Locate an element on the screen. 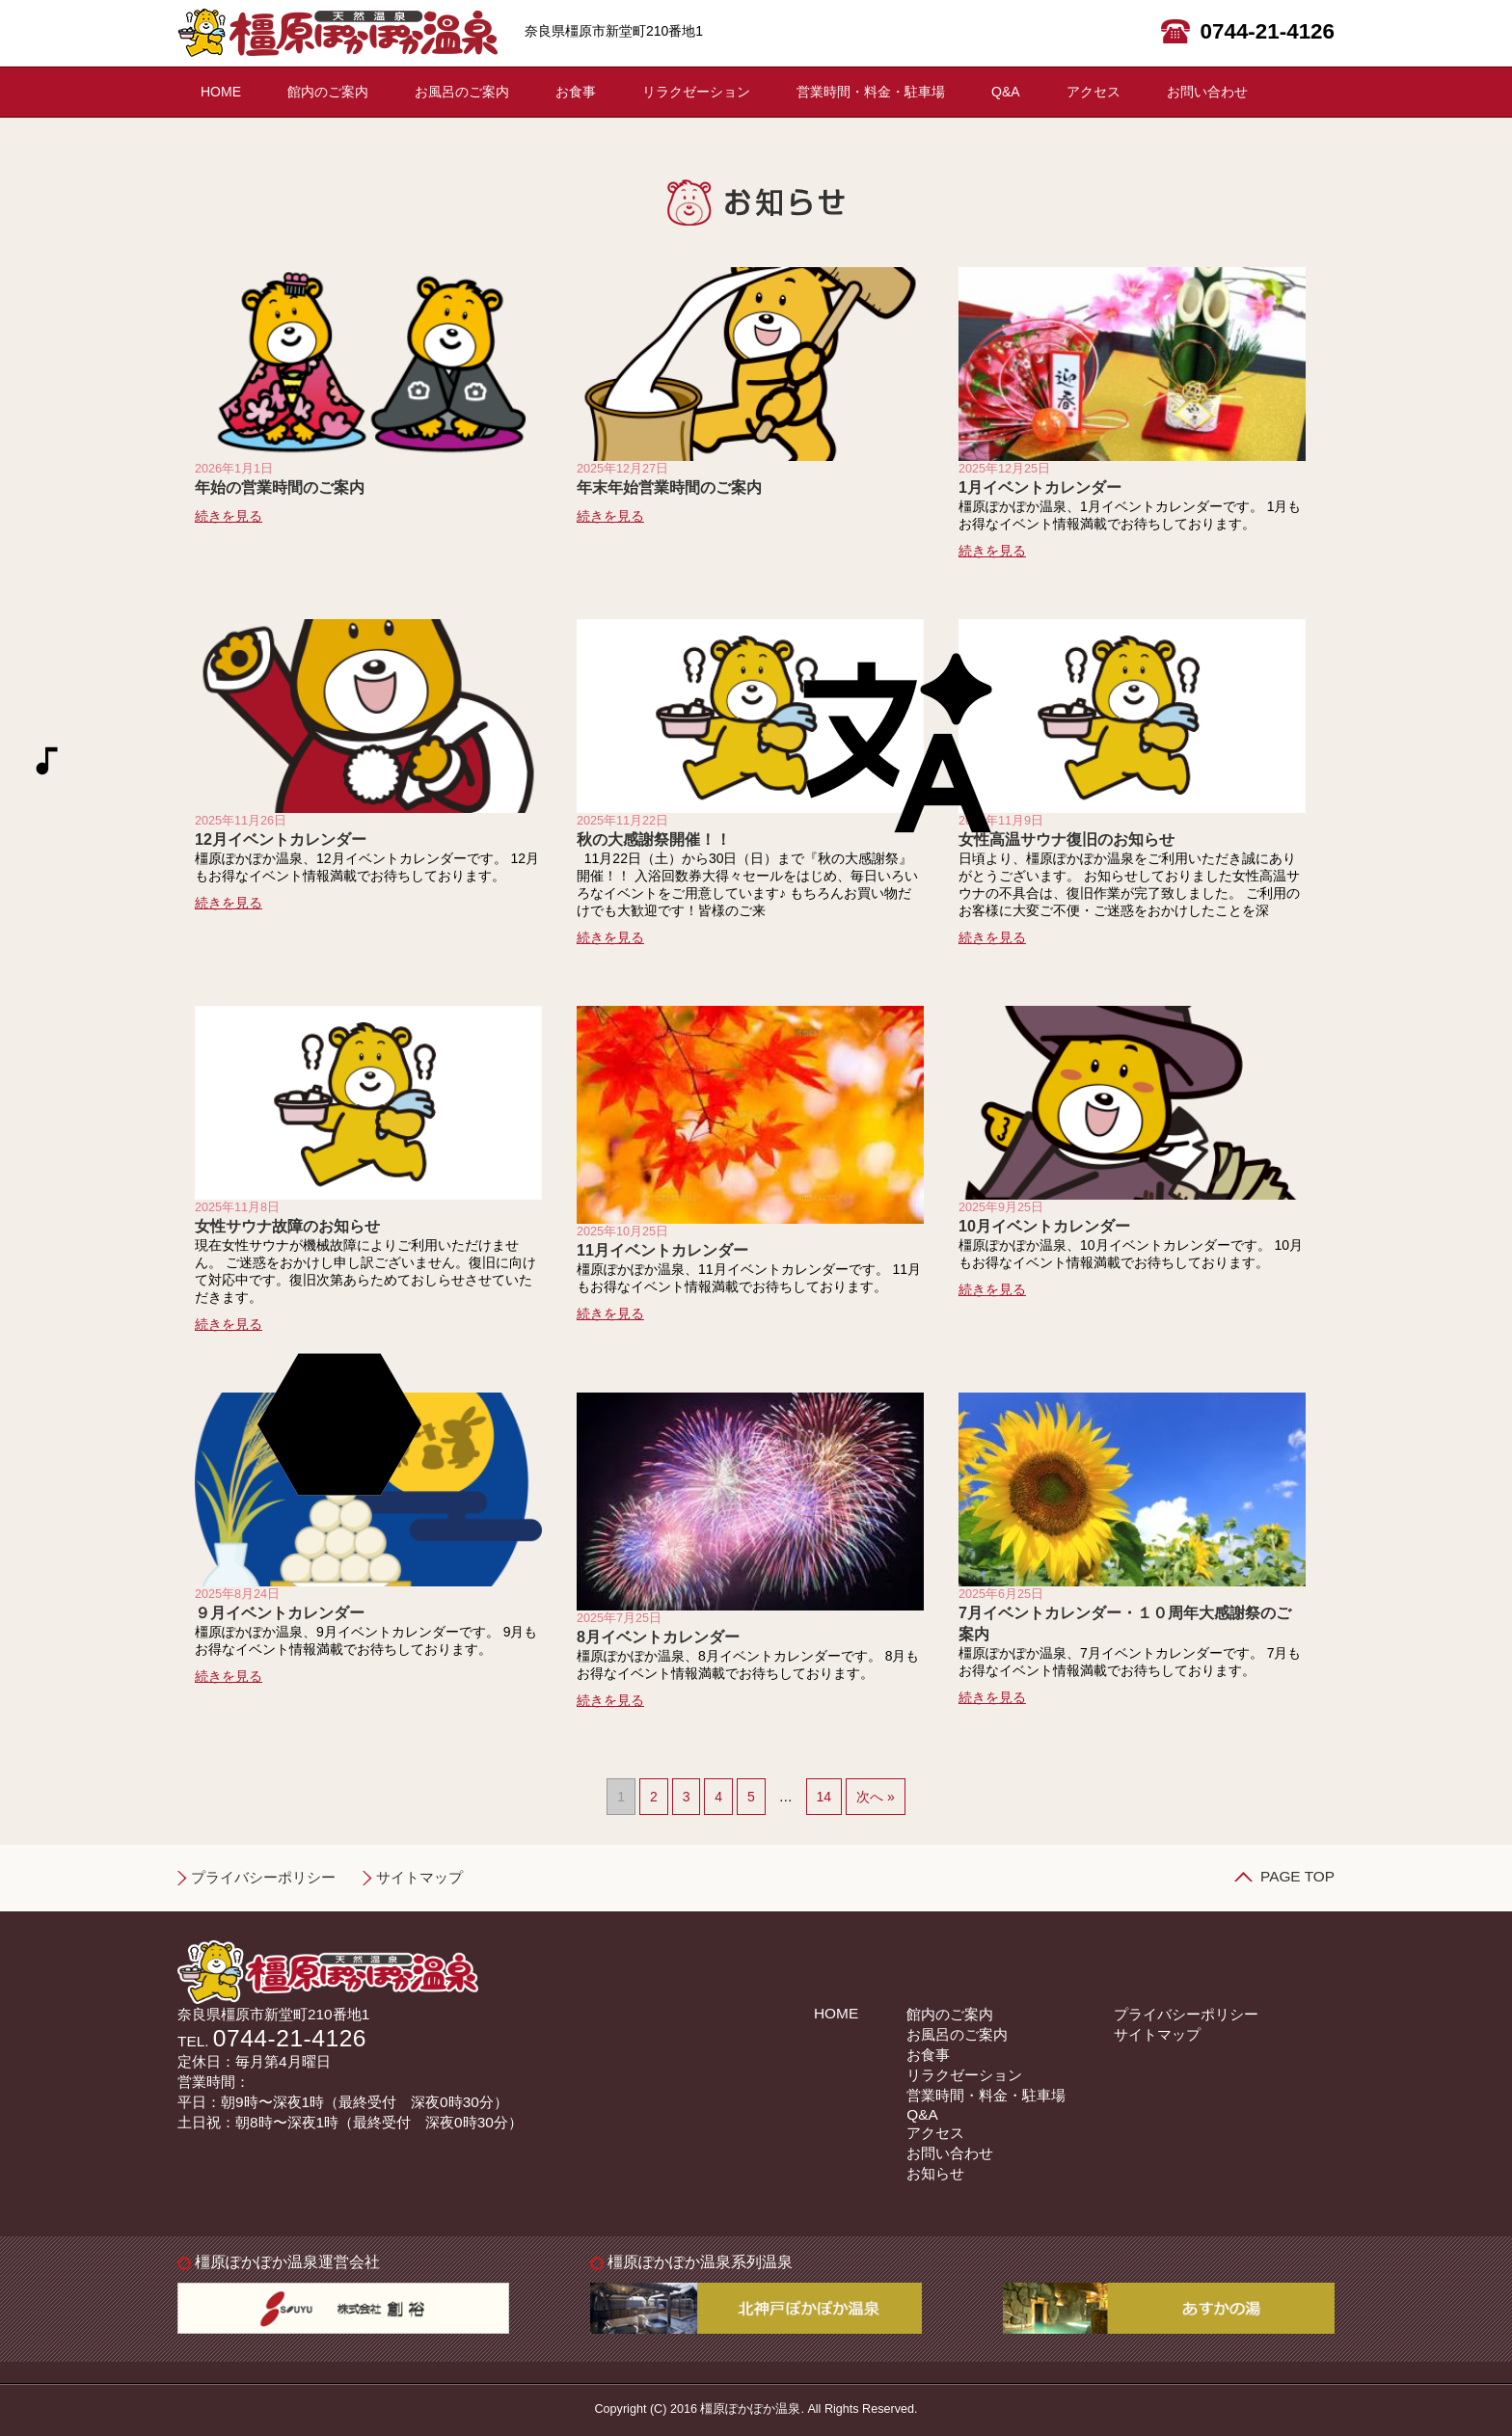 Image resolution: width=1512 pixels, height=2436 pixels. translate text using AI is located at coordinates (893, 751).